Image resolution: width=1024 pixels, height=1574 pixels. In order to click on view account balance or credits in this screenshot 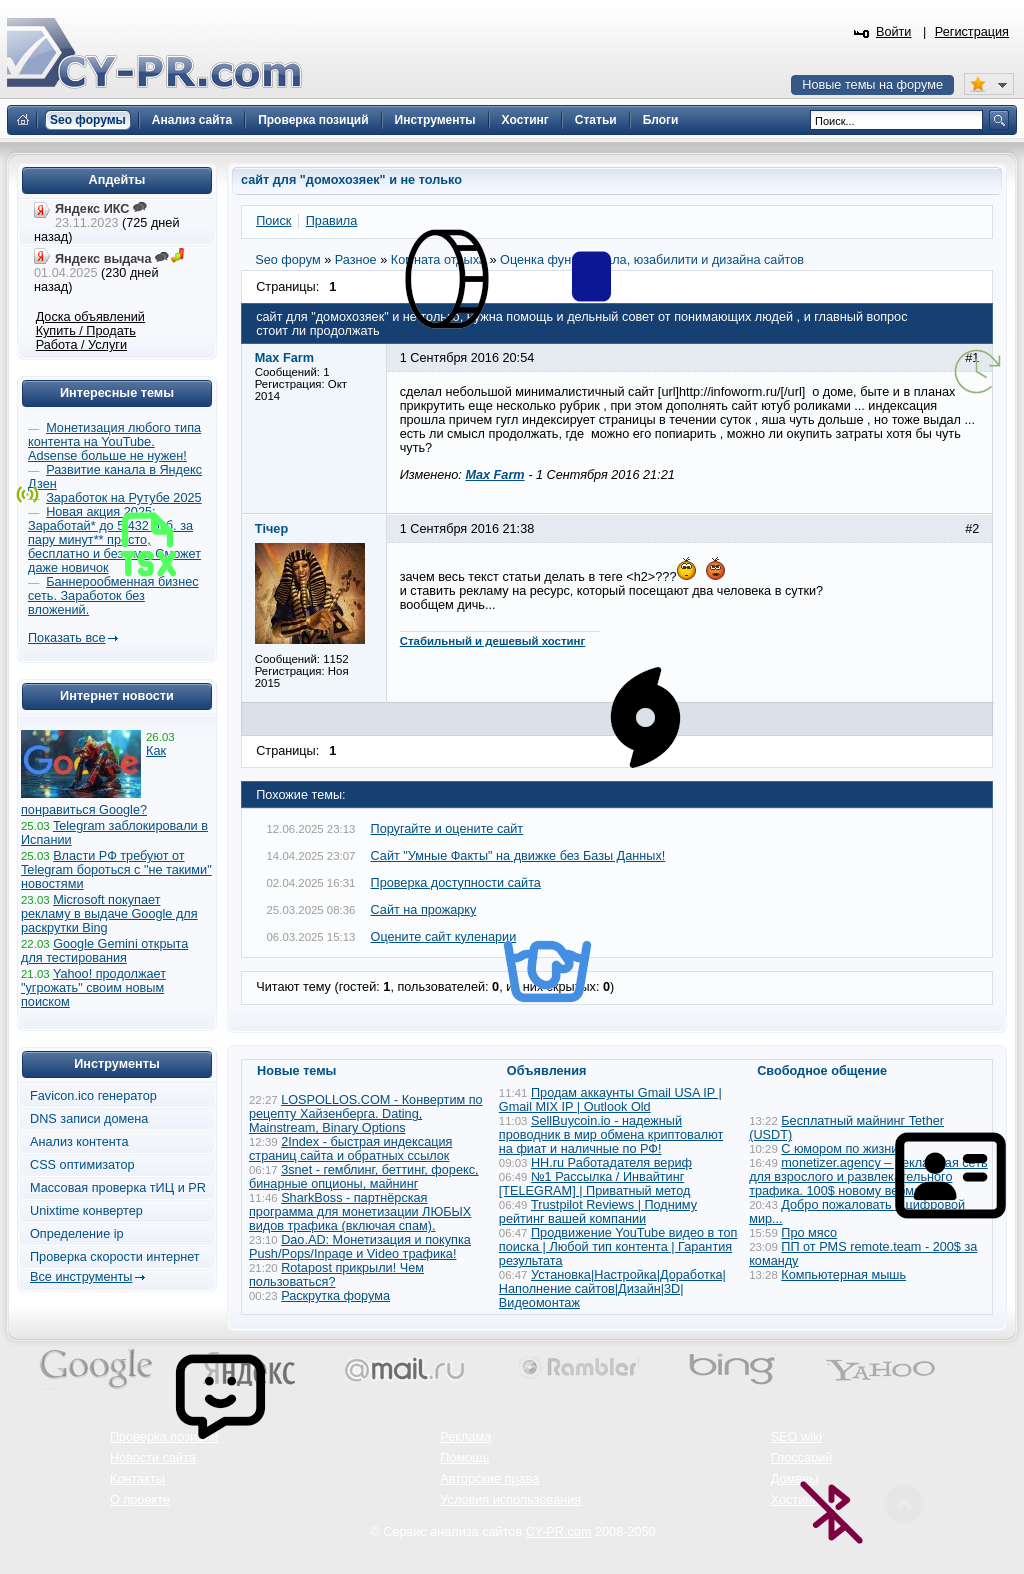, I will do `click(447, 279)`.